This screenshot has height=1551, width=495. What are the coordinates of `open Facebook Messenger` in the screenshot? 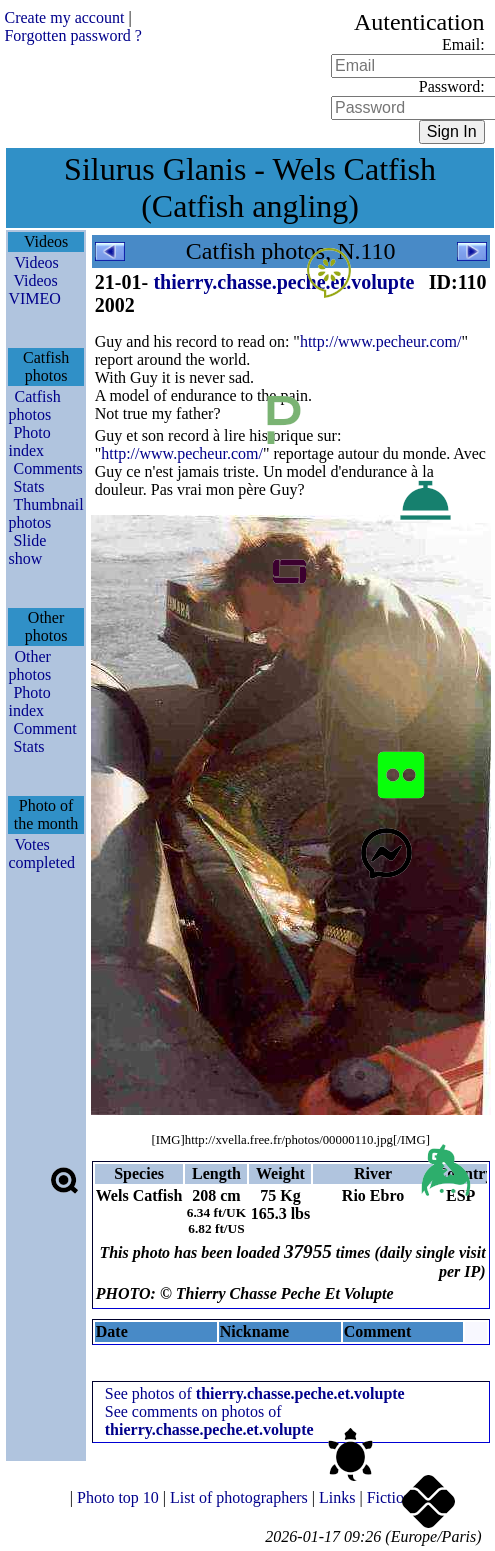 It's located at (386, 853).